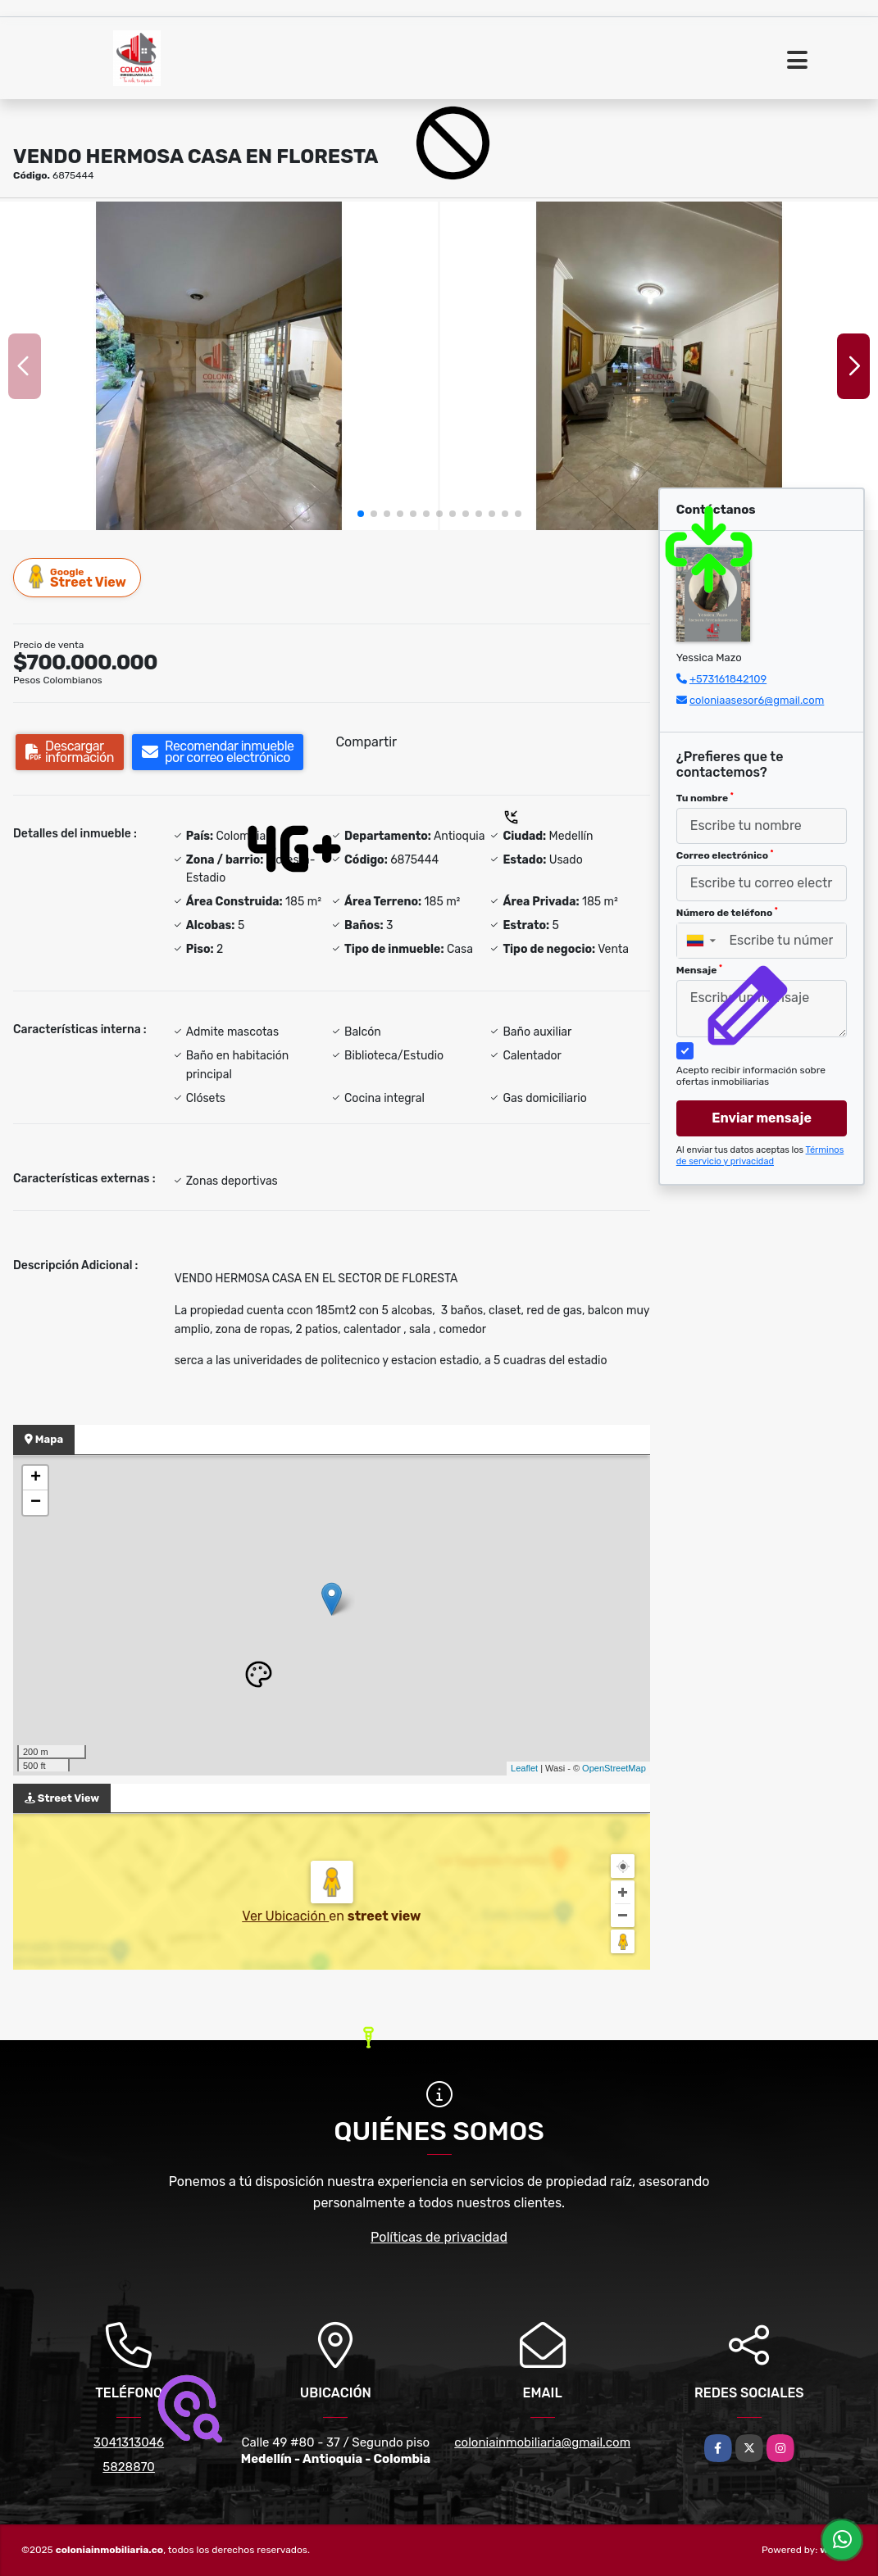 Image resolution: width=878 pixels, height=2576 pixels. What do you see at coordinates (453, 143) in the screenshot?
I see `indicates blocked or prohibited content` at bounding box center [453, 143].